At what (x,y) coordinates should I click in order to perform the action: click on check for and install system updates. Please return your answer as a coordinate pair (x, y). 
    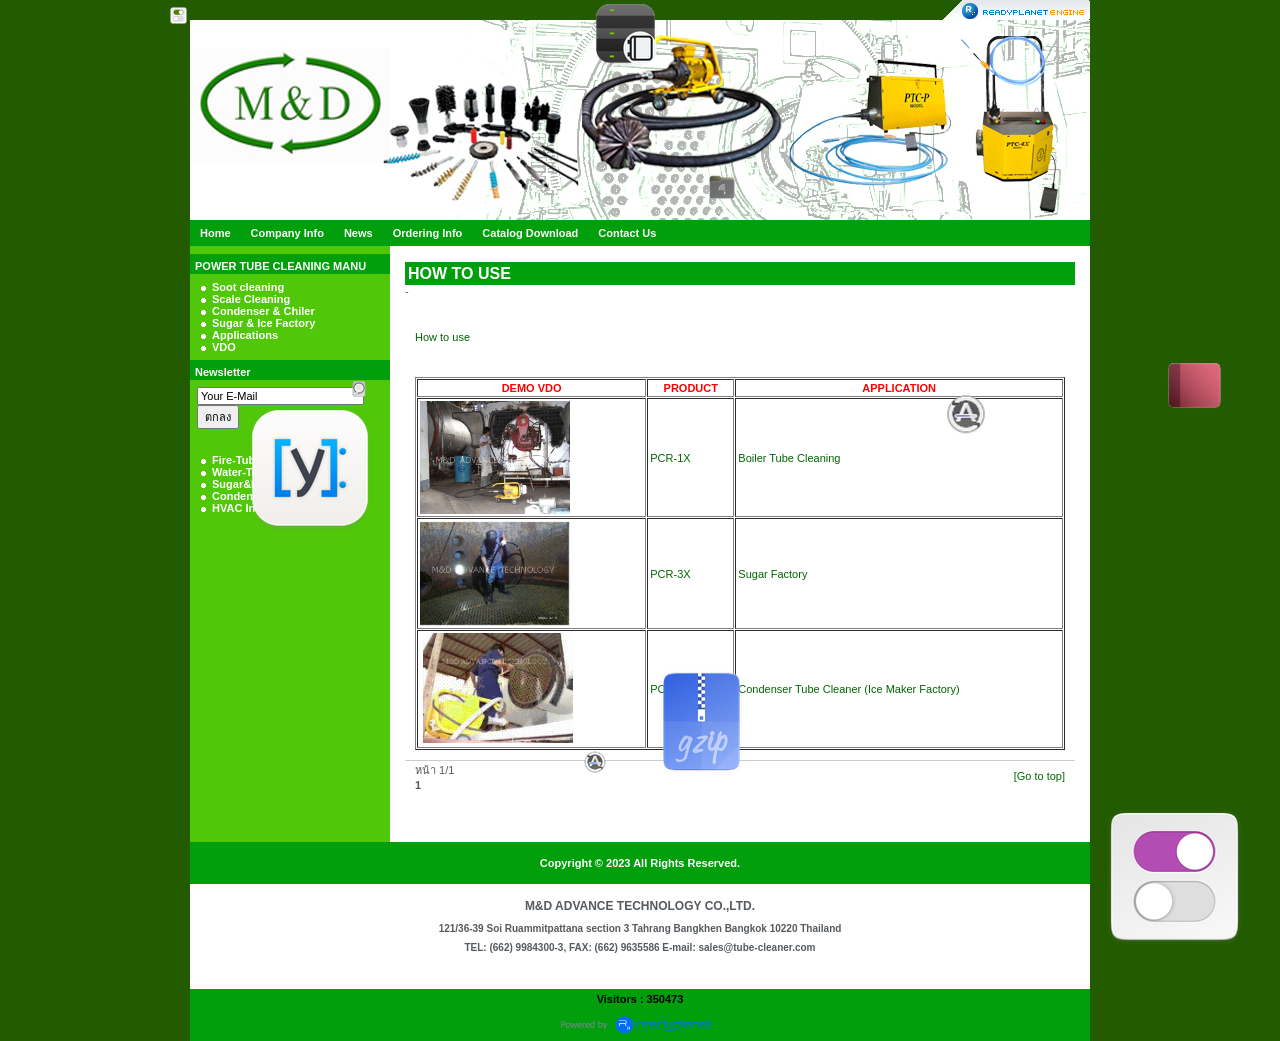
    Looking at the image, I should click on (966, 414).